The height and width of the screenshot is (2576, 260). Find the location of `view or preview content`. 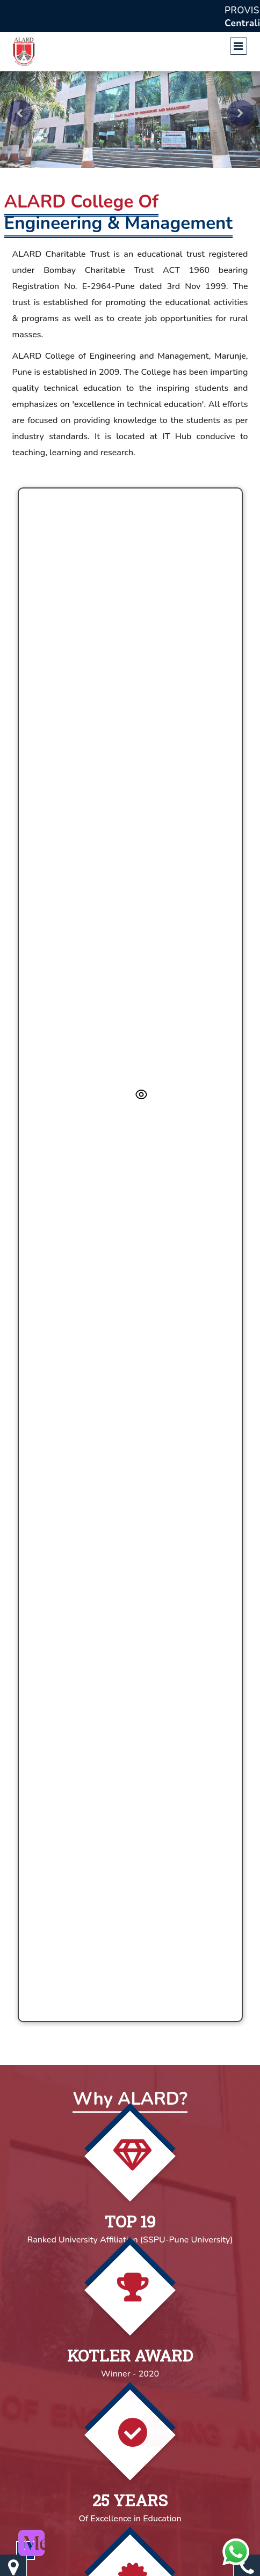

view or preview content is located at coordinates (141, 1094).